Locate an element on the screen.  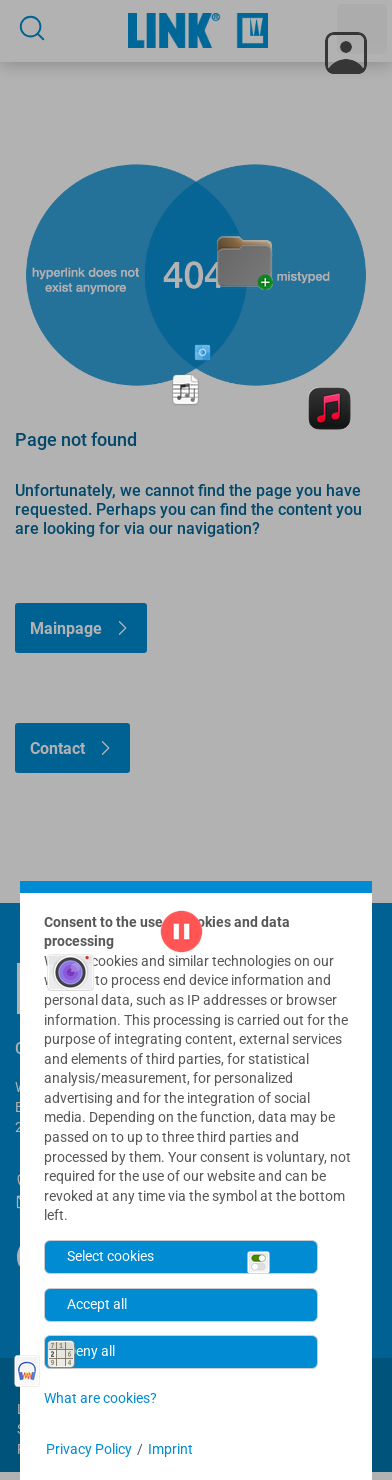
open unity tweak tool settings is located at coordinates (258, 1262).